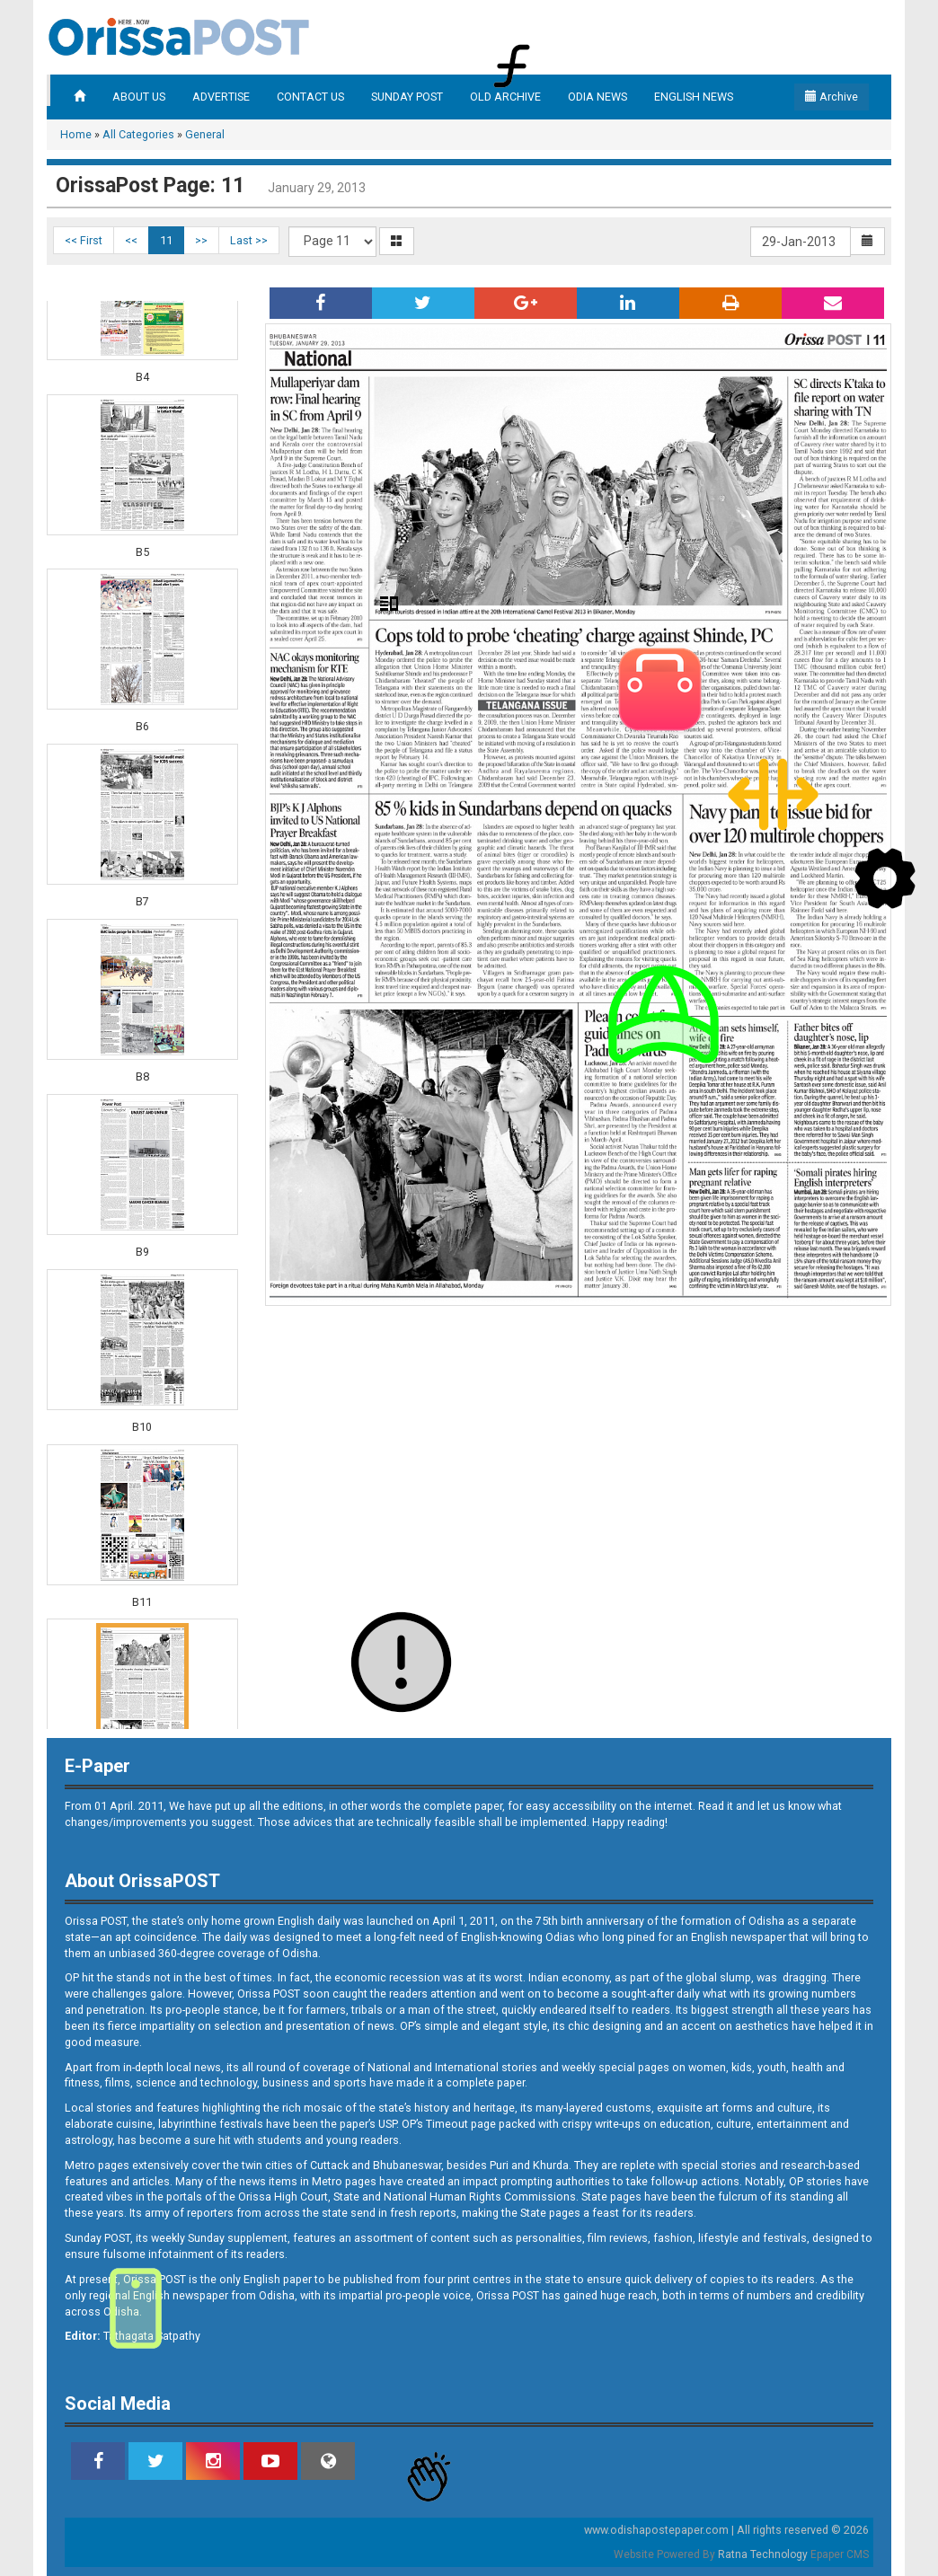  I want to click on indicates a warning or caution state, so click(401, 1662).